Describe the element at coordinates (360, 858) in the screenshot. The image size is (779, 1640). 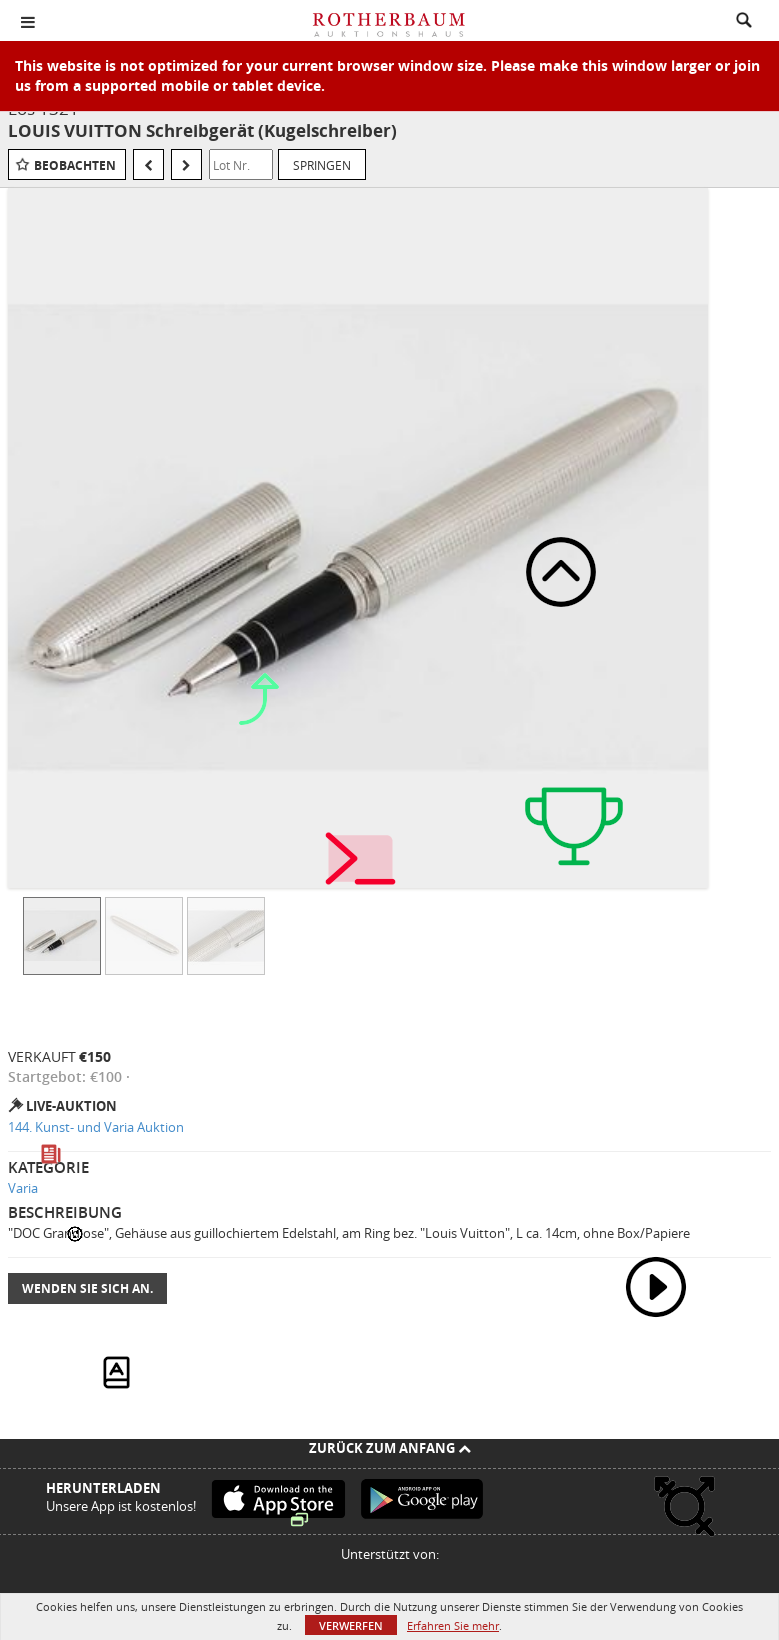
I see `open the command line terminal` at that location.